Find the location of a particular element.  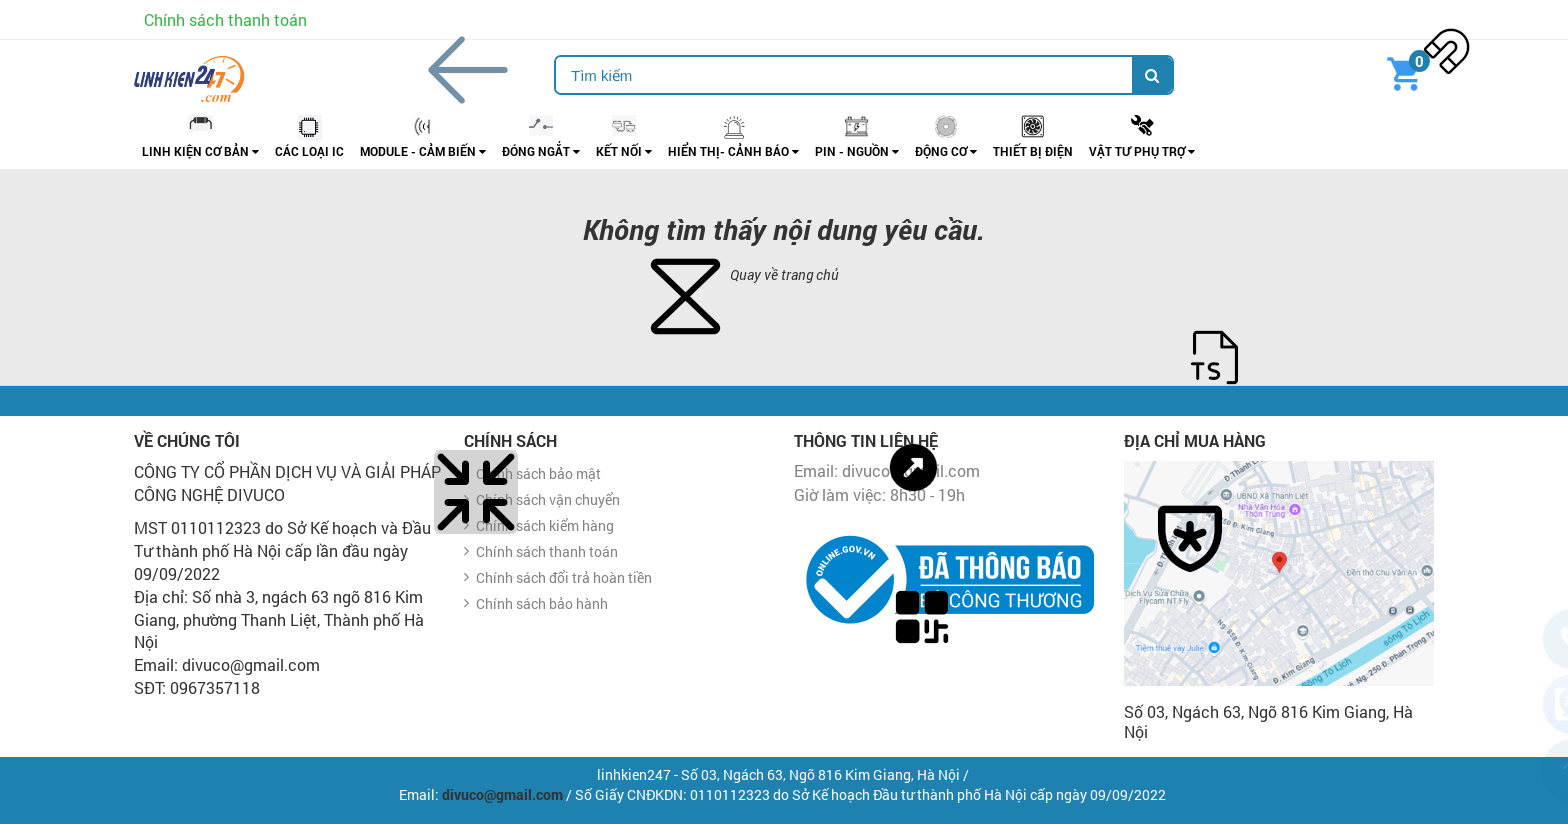

scan or generate a qr code is located at coordinates (922, 617).